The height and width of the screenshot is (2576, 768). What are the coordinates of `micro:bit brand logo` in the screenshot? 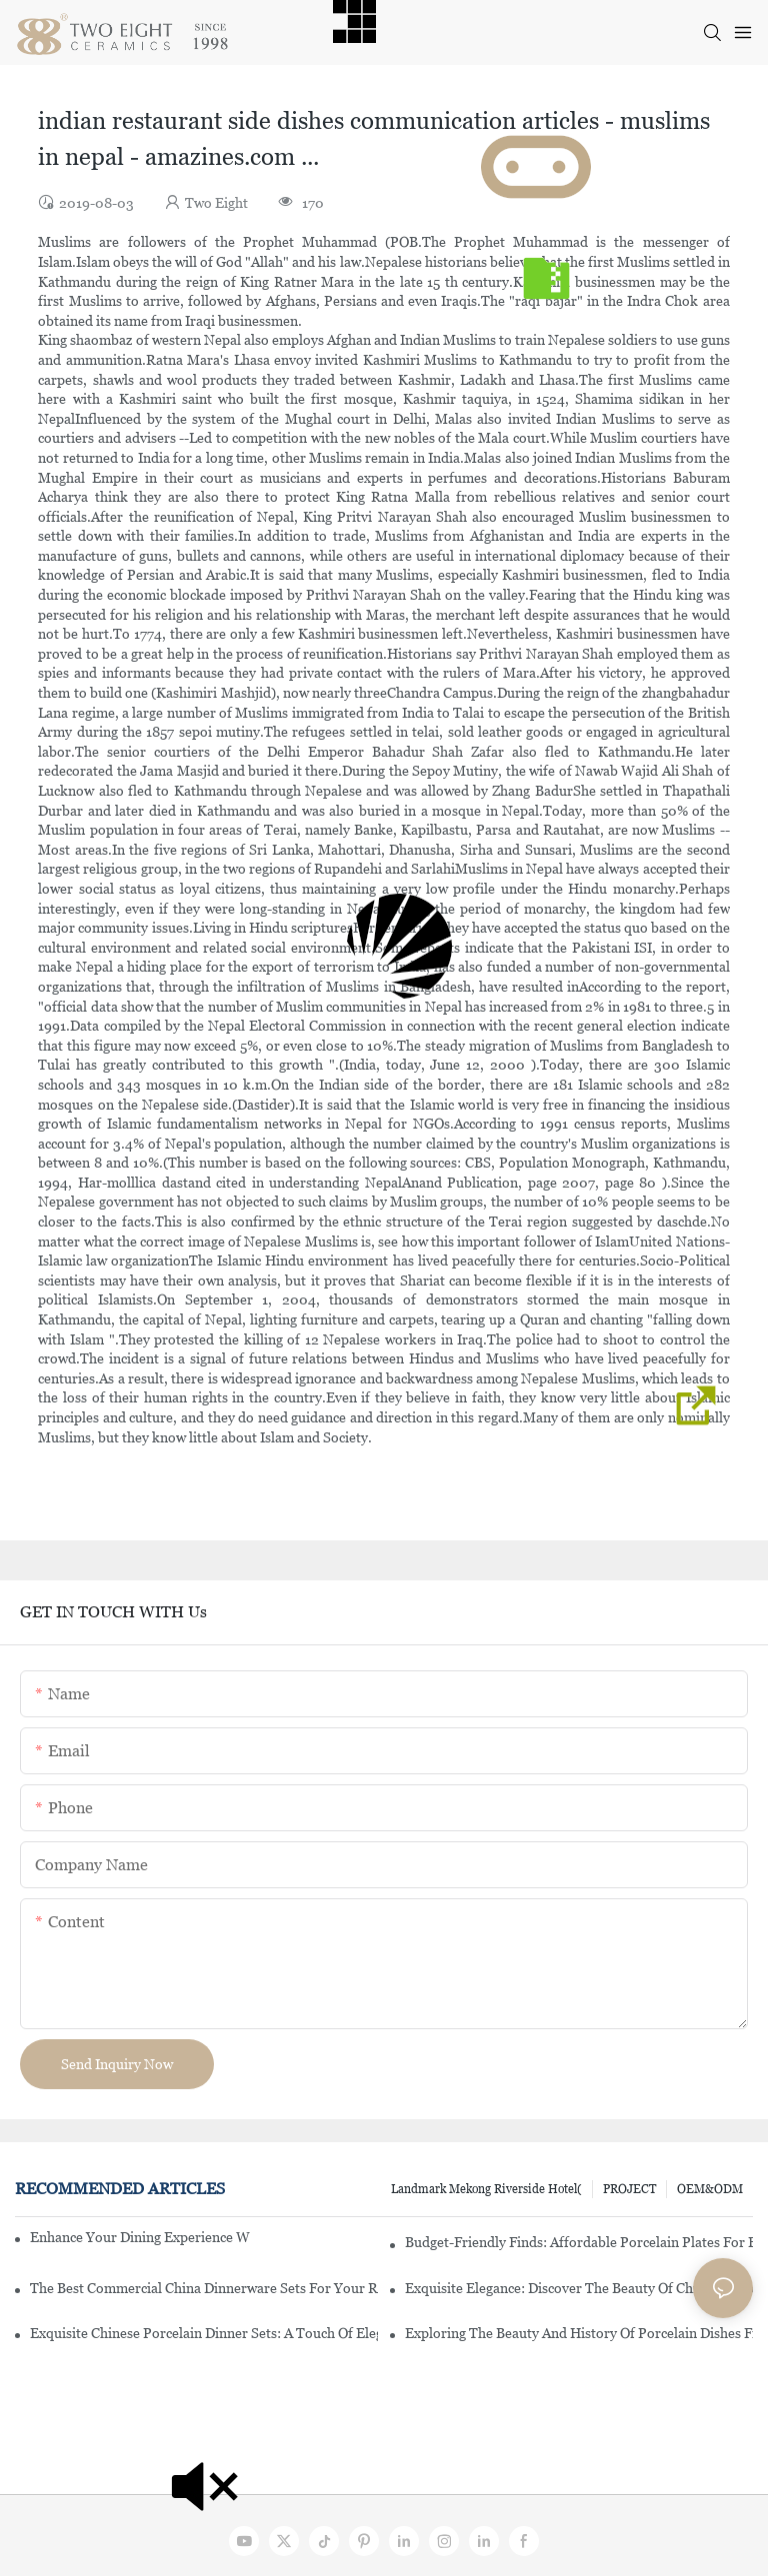 It's located at (536, 167).